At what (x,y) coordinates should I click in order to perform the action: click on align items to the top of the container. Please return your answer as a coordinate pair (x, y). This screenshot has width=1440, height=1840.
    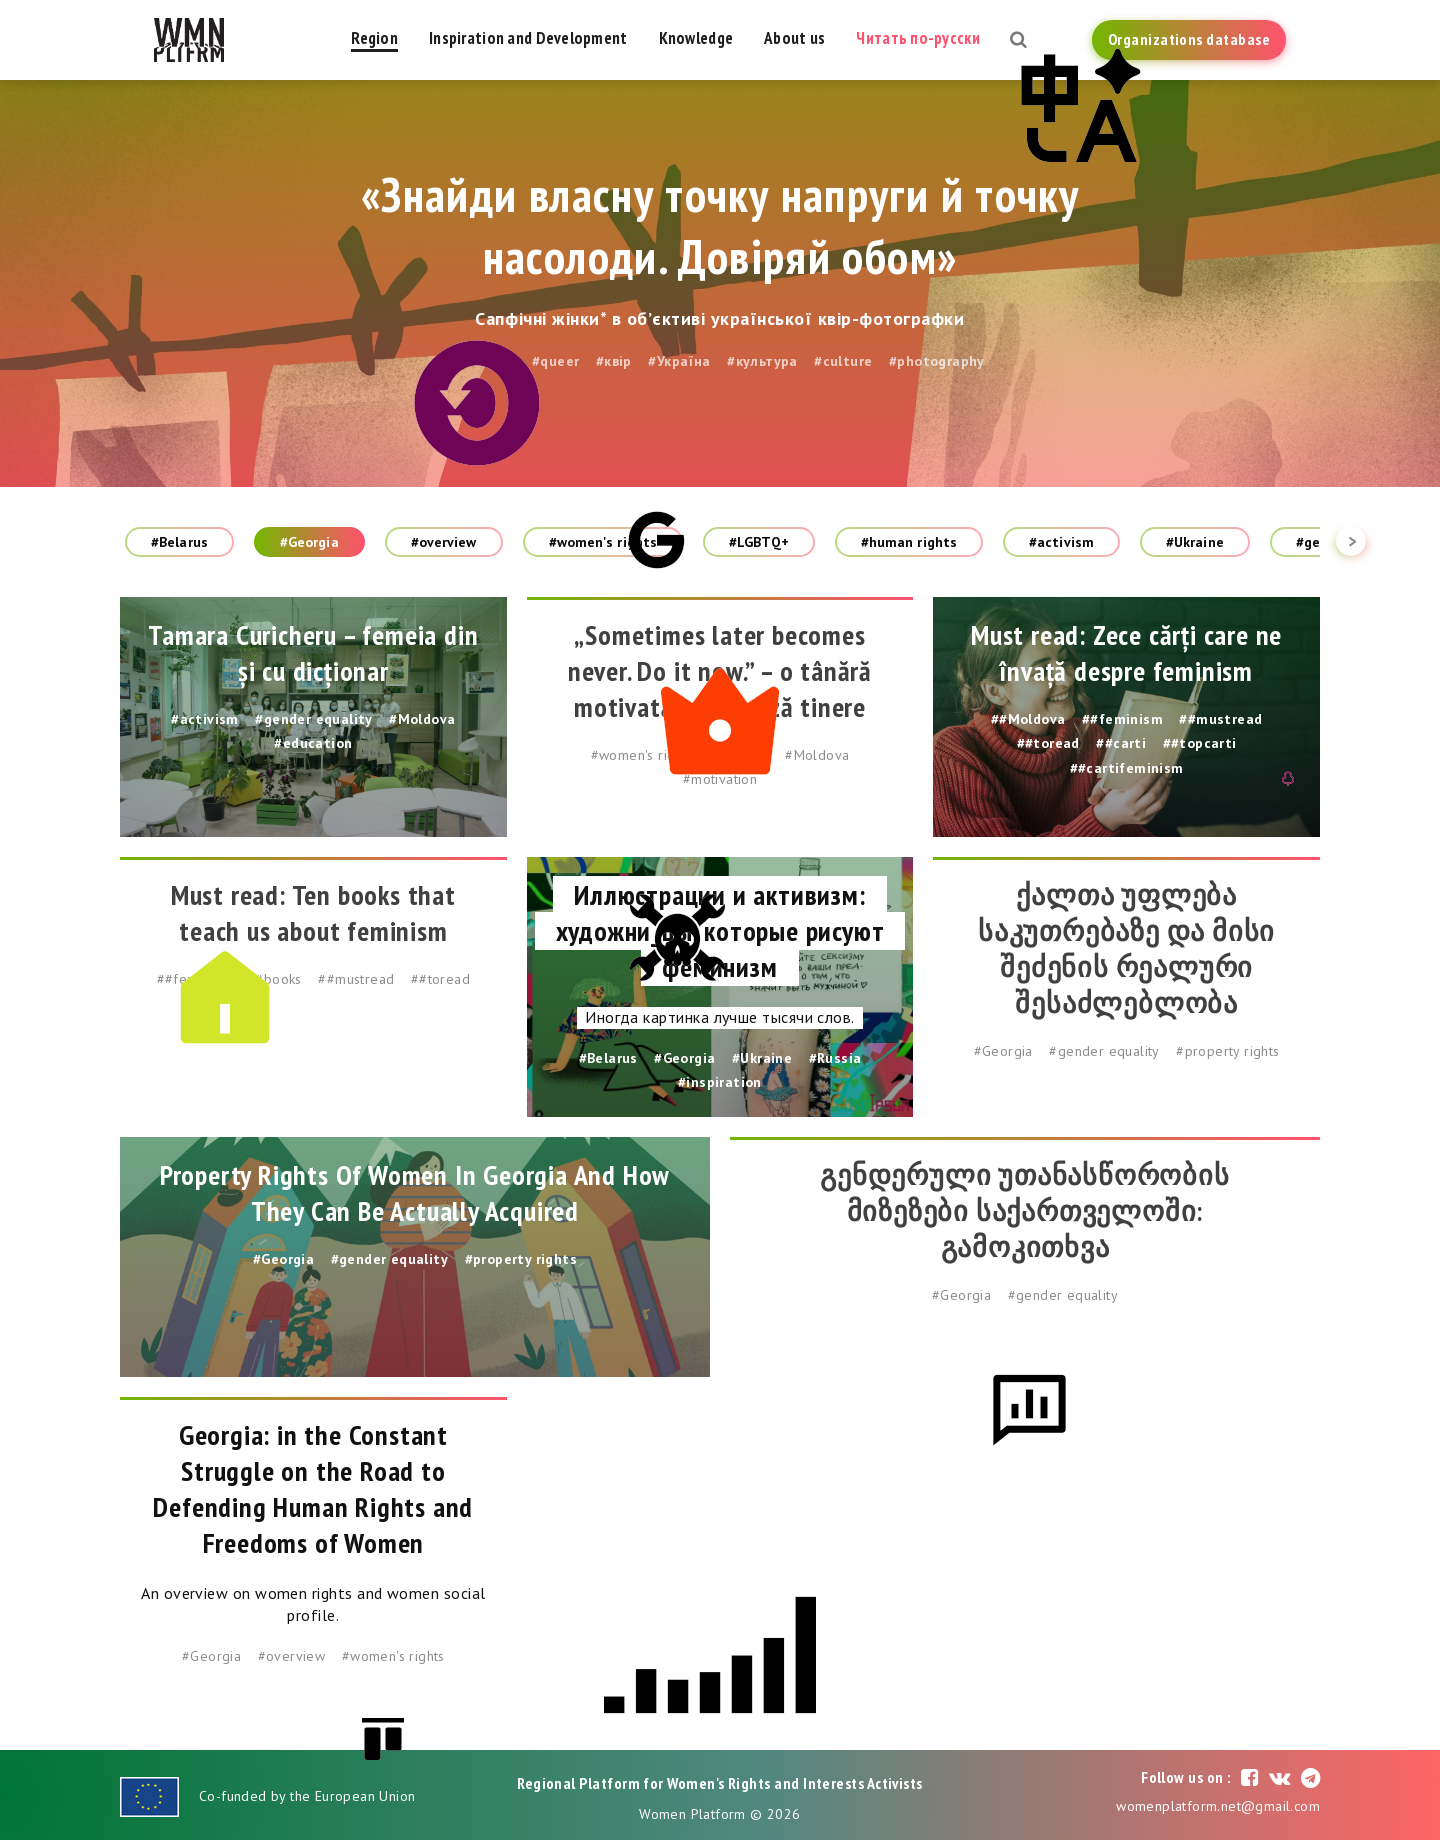
    Looking at the image, I should click on (383, 1739).